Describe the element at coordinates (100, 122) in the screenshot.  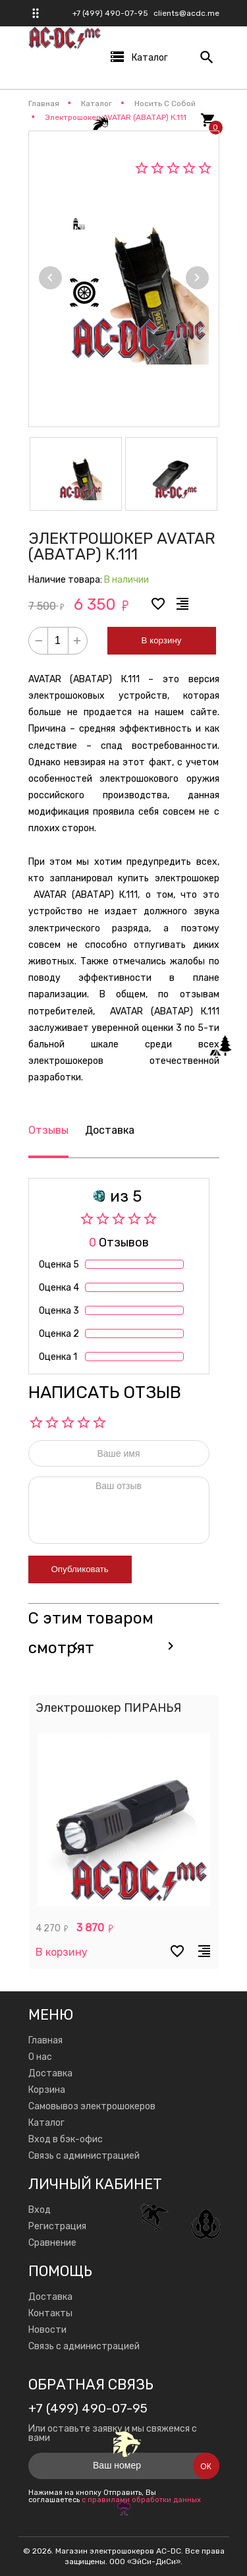
I see `cast an electrical or lightning spell` at that location.